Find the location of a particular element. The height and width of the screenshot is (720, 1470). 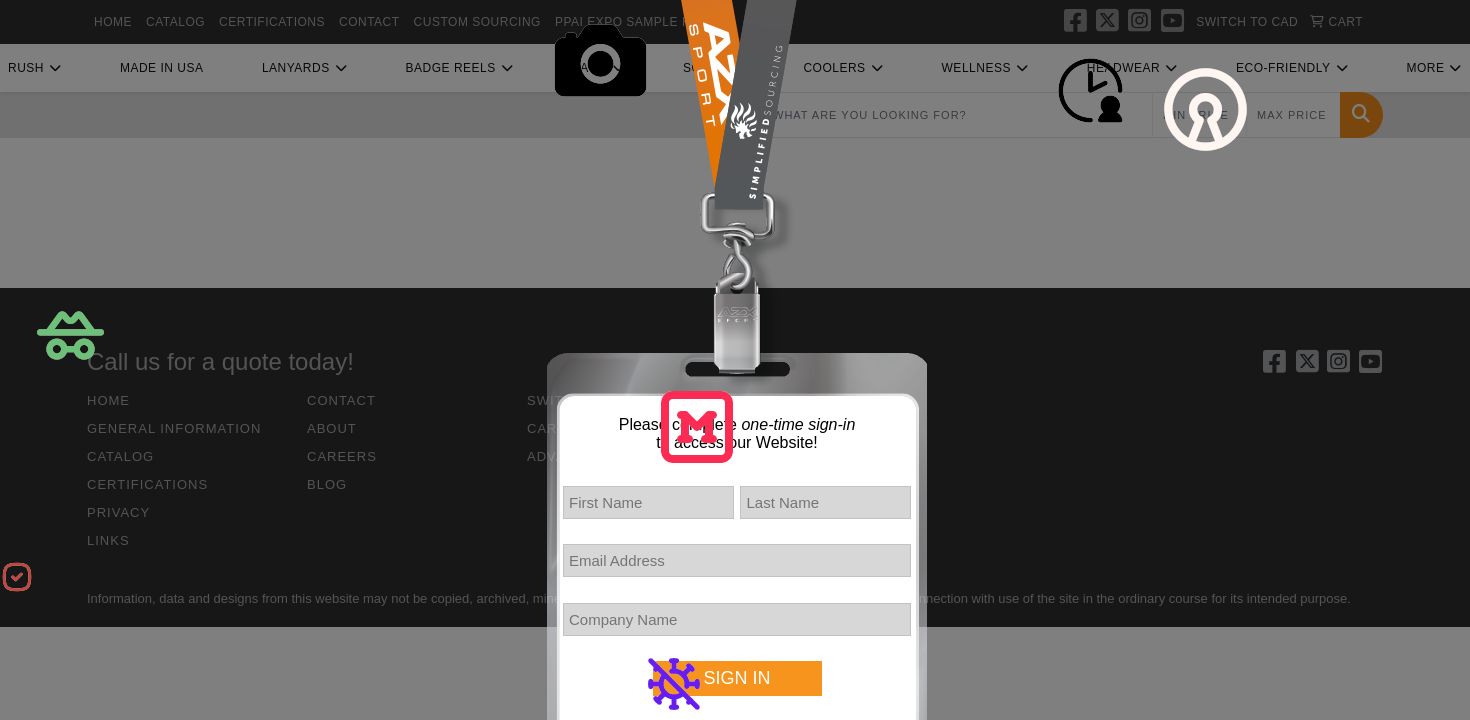

mark task as complete is located at coordinates (17, 577).